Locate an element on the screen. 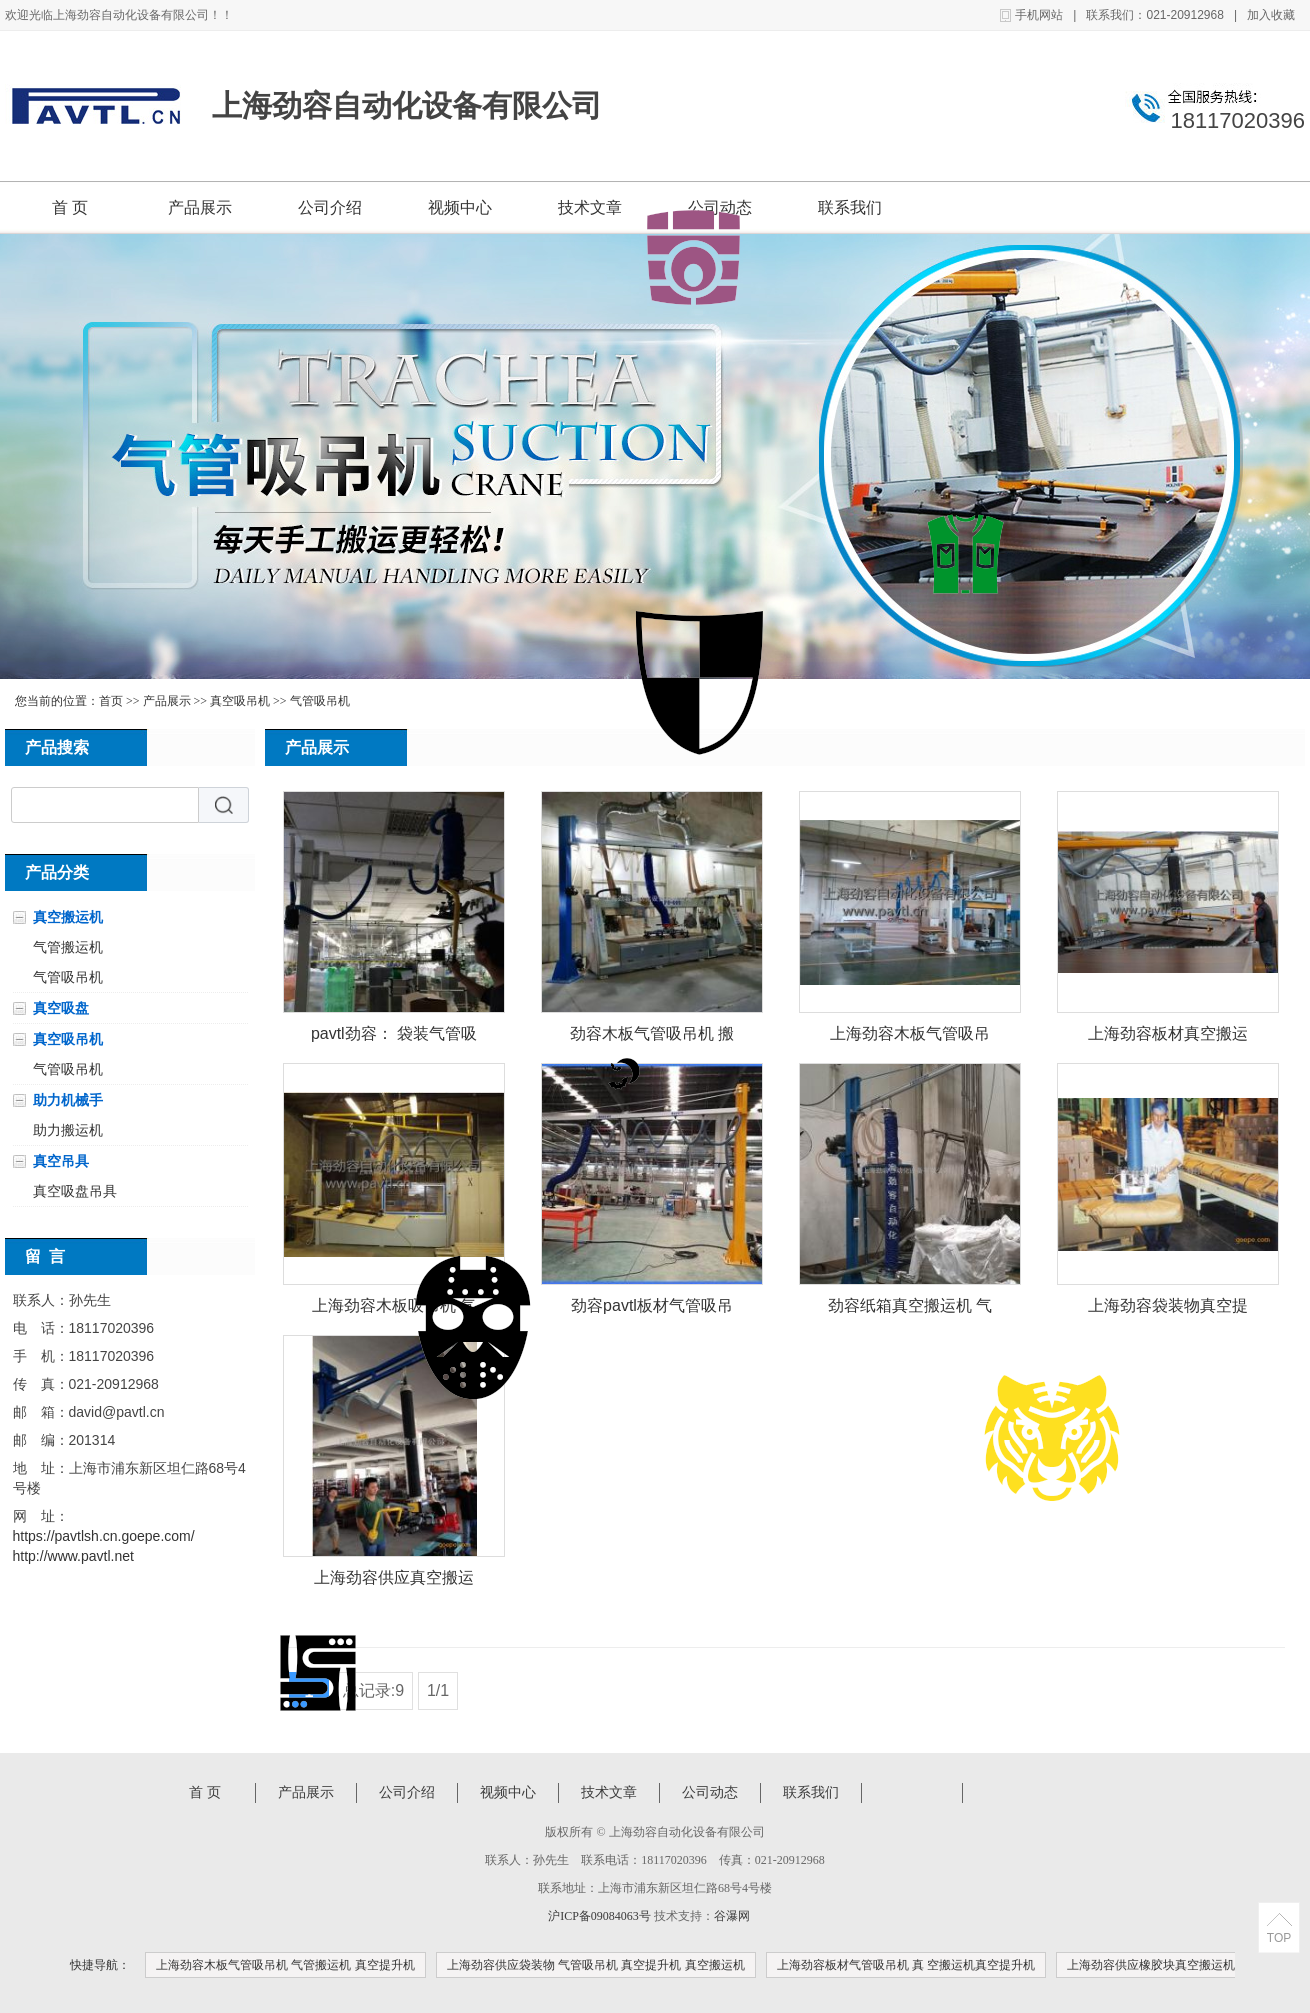  select tiger character or avatar is located at coordinates (1052, 1440).